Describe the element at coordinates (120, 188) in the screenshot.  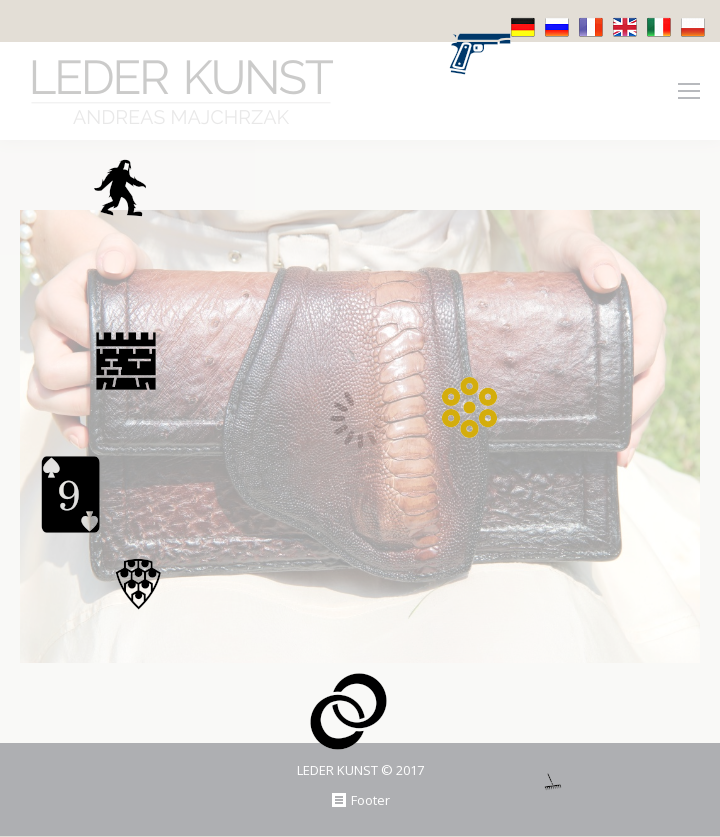
I see `sasquatch or bigfoot character selection` at that location.